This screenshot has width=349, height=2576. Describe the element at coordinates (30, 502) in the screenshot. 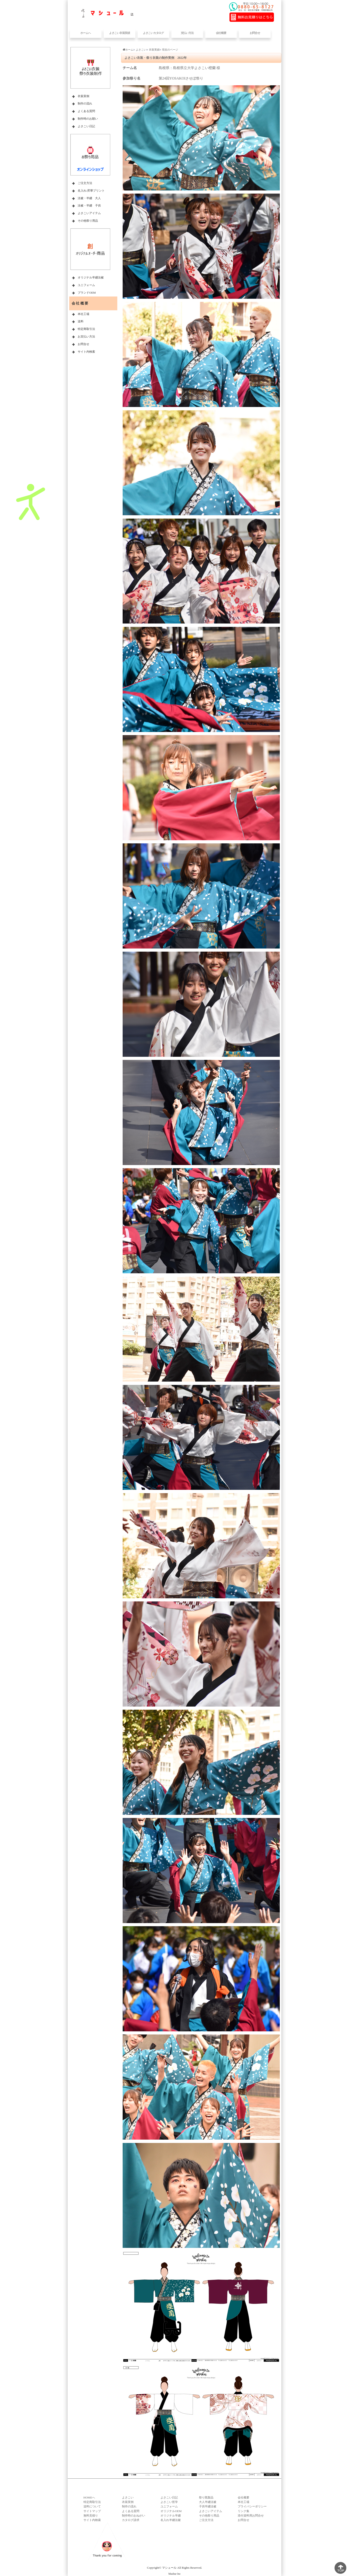

I see `access stretching or warm-up exercises` at that location.